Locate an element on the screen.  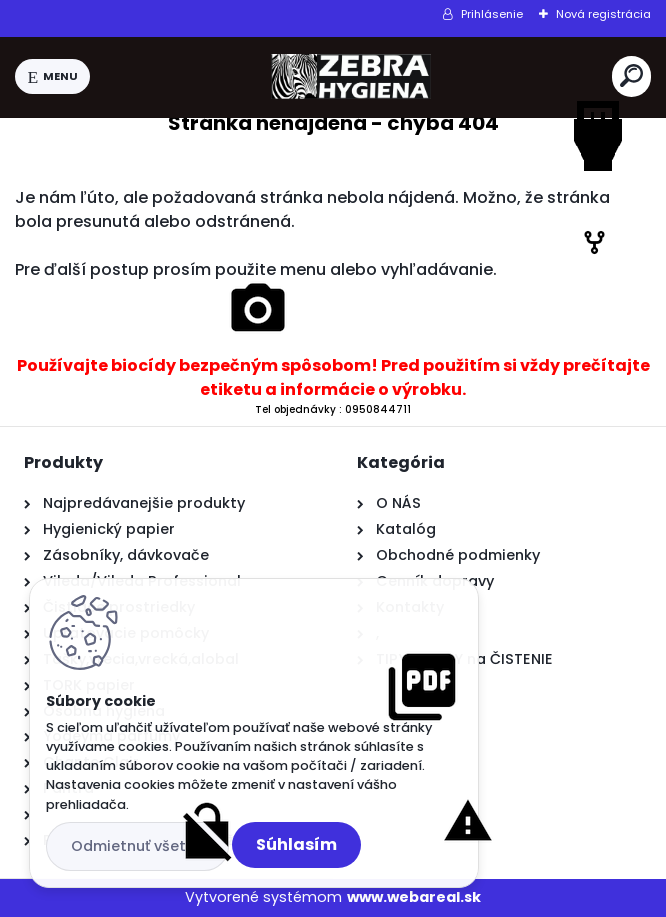
configure HDMI input settings is located at coordinates (598, 136).